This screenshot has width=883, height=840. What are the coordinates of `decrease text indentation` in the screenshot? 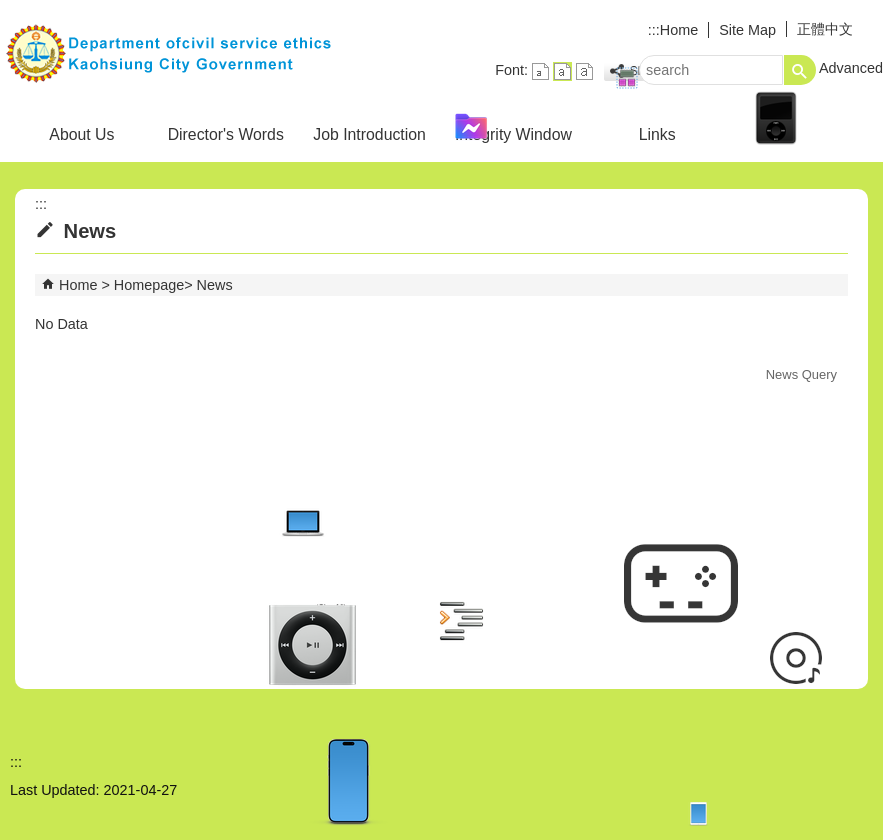 It's located at (461, 622).